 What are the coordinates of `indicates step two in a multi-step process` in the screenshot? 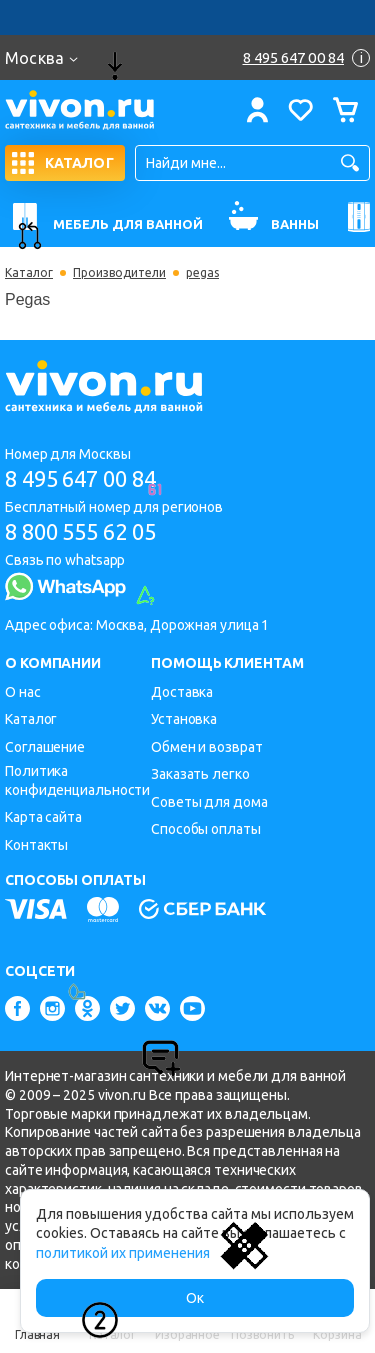 It's located at (100, 1320).